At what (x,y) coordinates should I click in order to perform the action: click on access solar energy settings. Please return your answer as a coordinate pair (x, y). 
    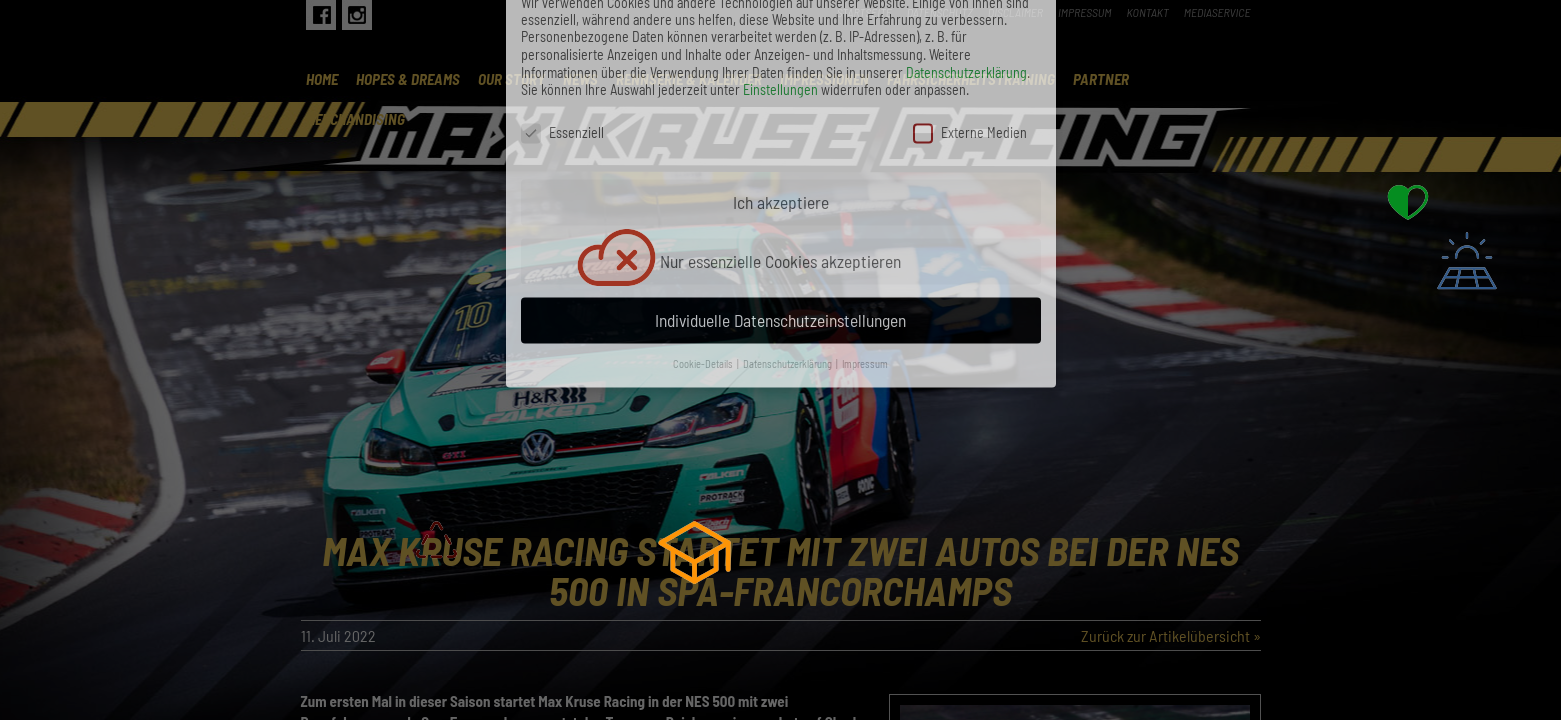
    Looking at the image, I should click on (1467, 264).